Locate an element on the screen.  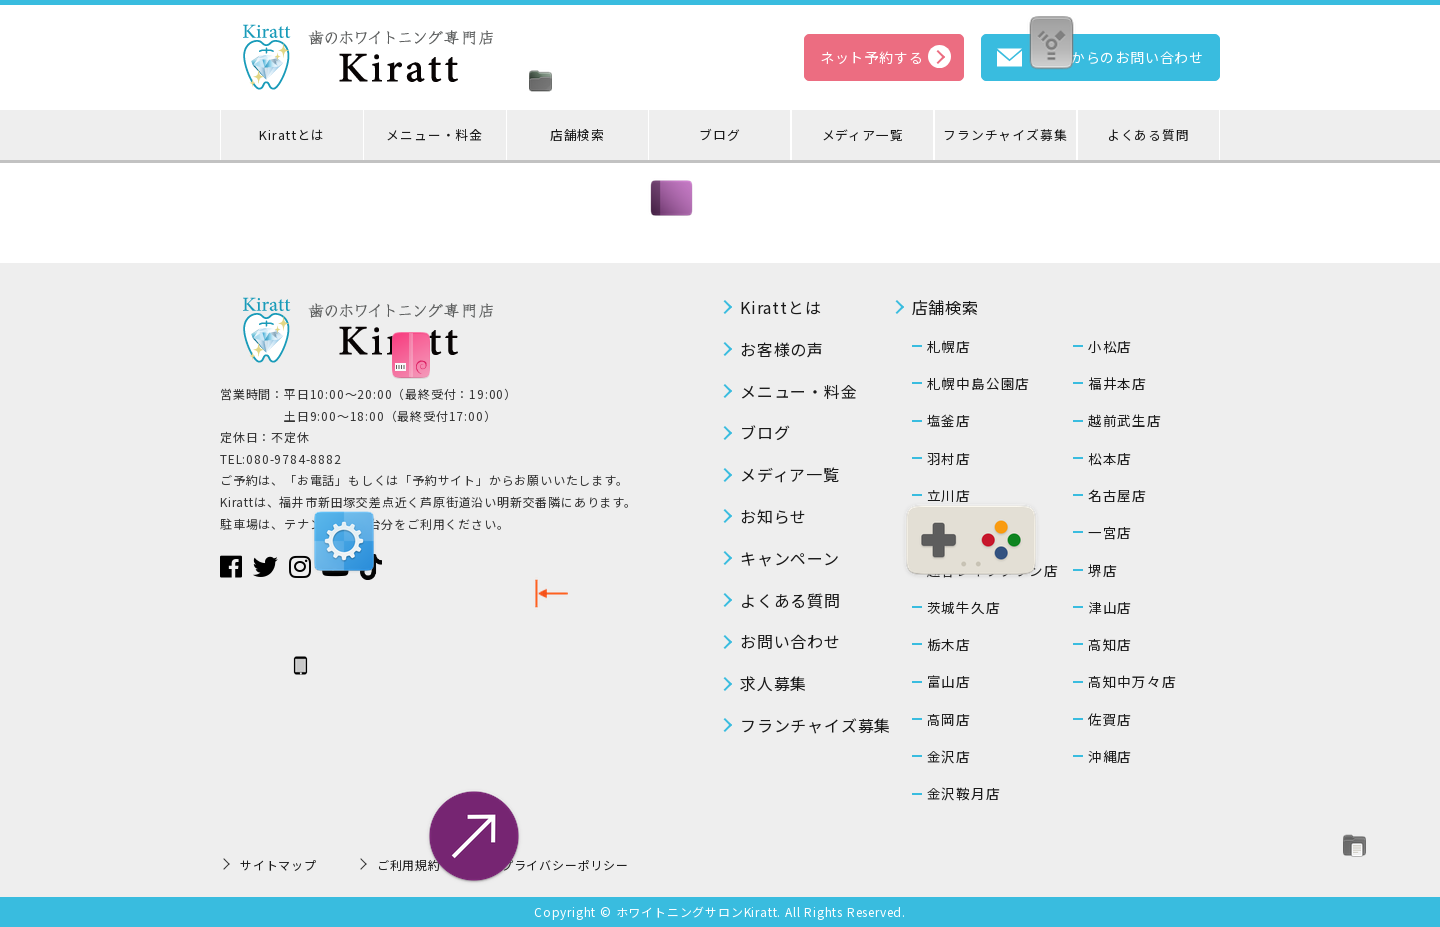
access firewire external hard drive is located at coordinates (1051, 42).